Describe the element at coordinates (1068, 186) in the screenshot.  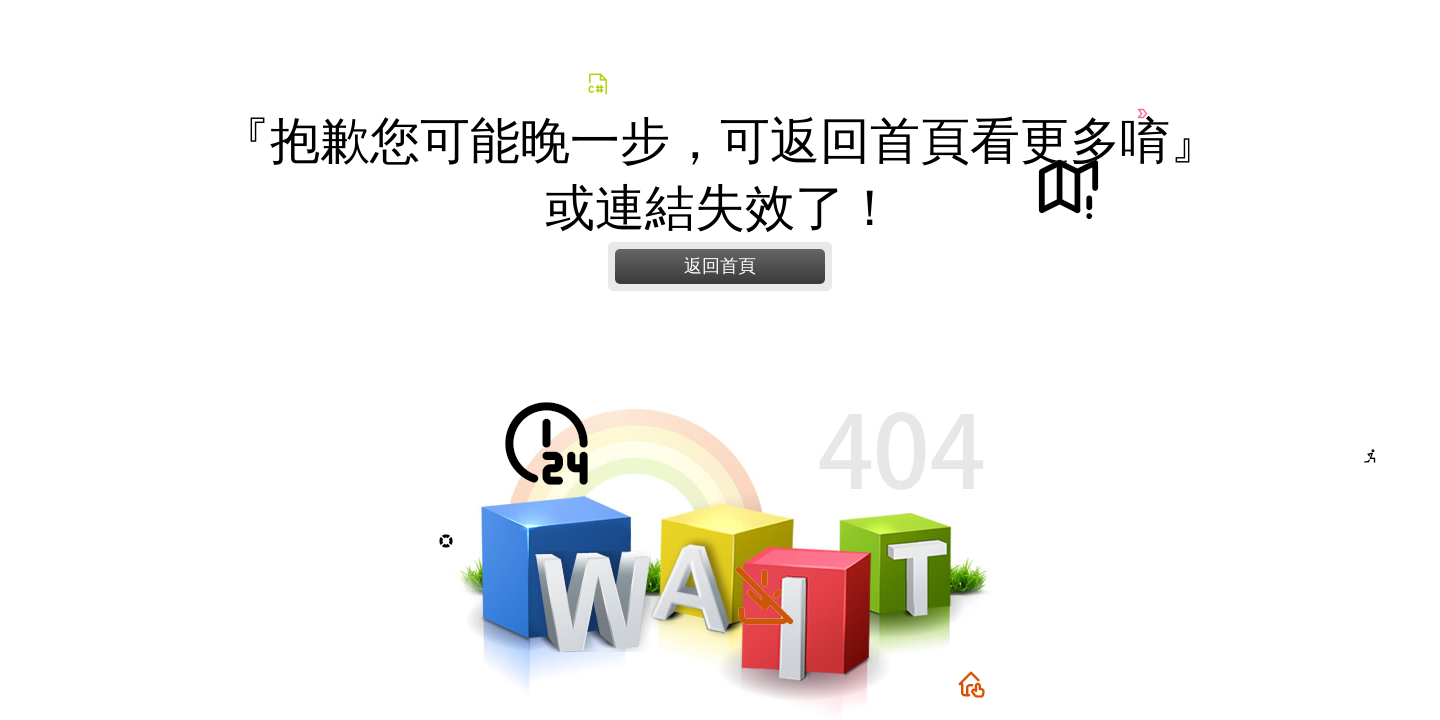
I see `map error or issue detected` at that location.